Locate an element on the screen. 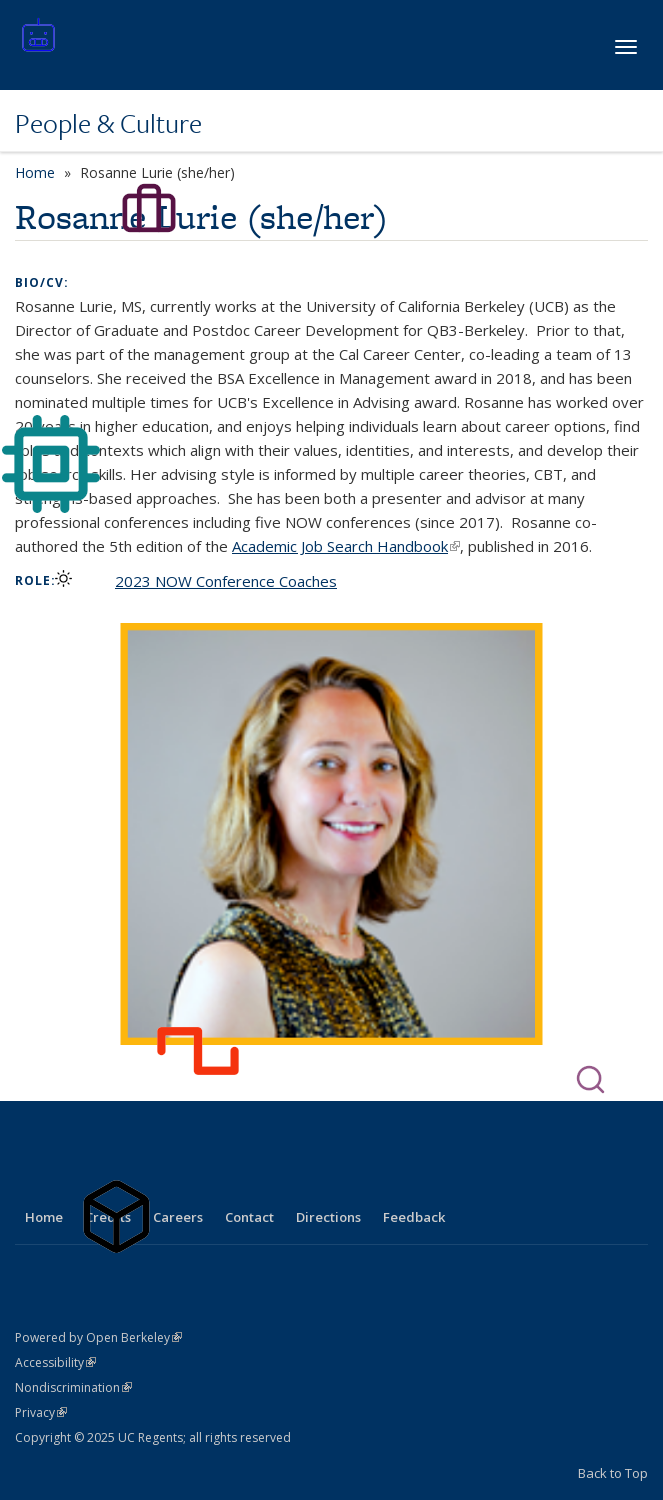  access AI assistant or chatbot is located at coordinates (38, 36).